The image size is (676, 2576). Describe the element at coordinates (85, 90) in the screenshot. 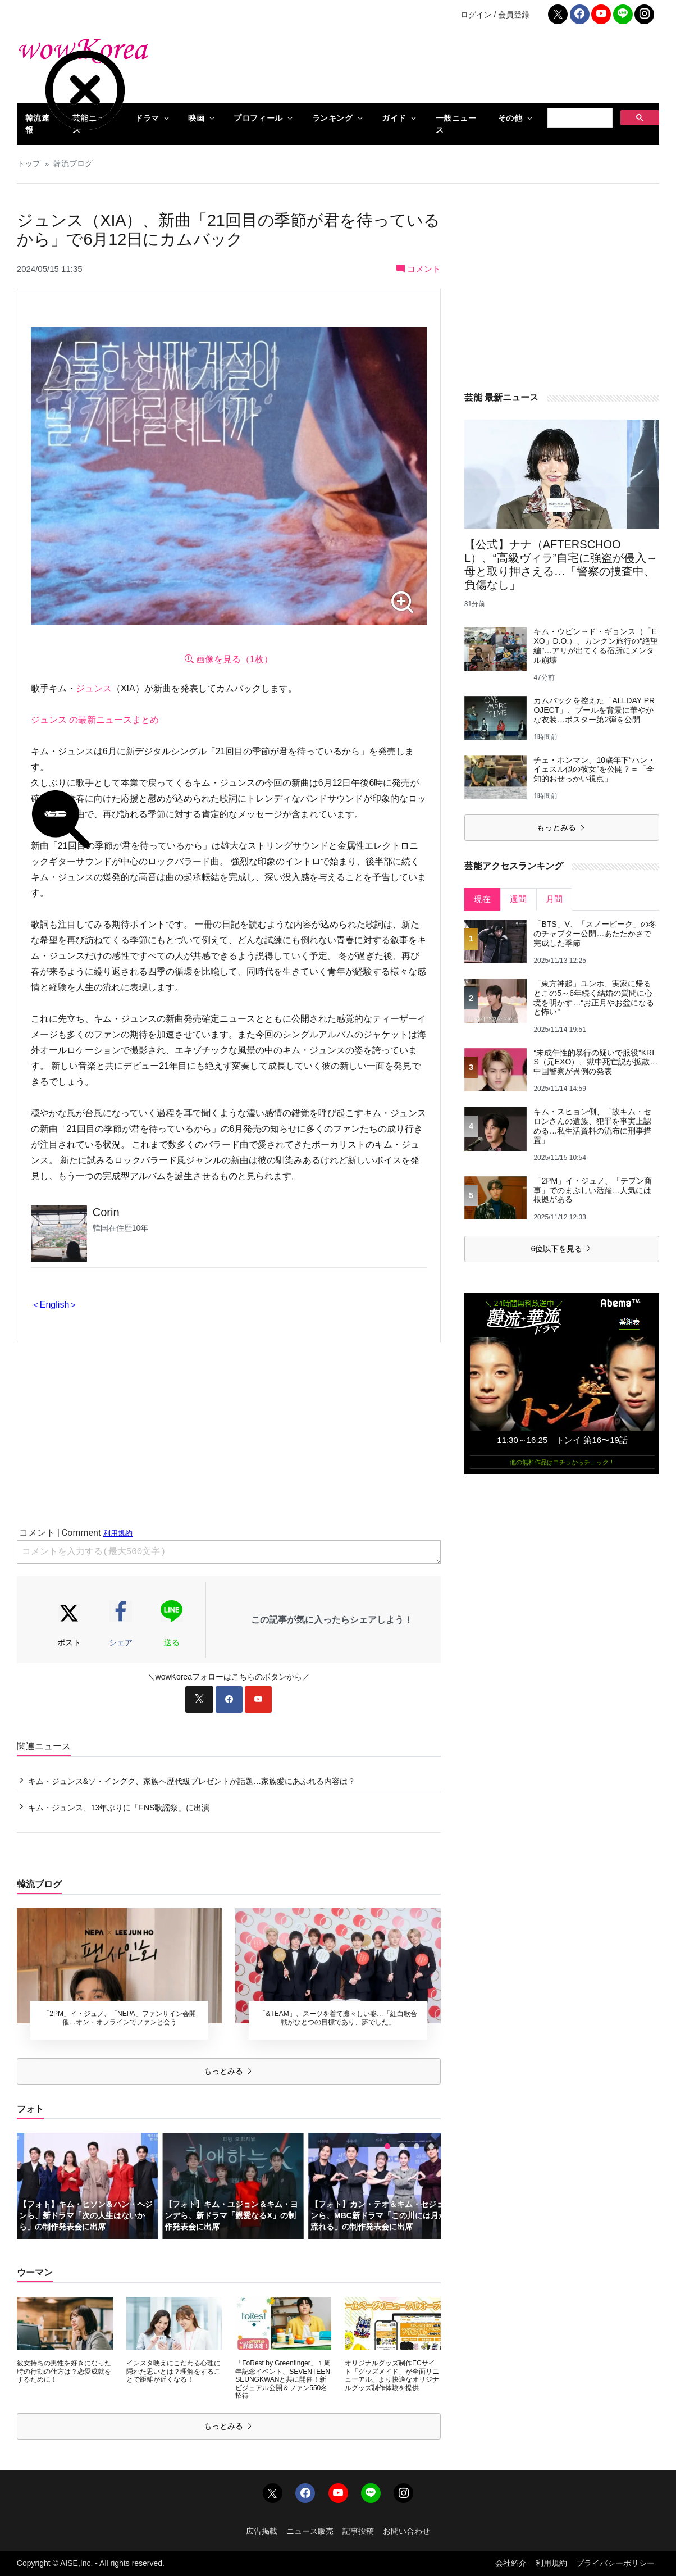

I see `close or dismiss a dialog` at that location.